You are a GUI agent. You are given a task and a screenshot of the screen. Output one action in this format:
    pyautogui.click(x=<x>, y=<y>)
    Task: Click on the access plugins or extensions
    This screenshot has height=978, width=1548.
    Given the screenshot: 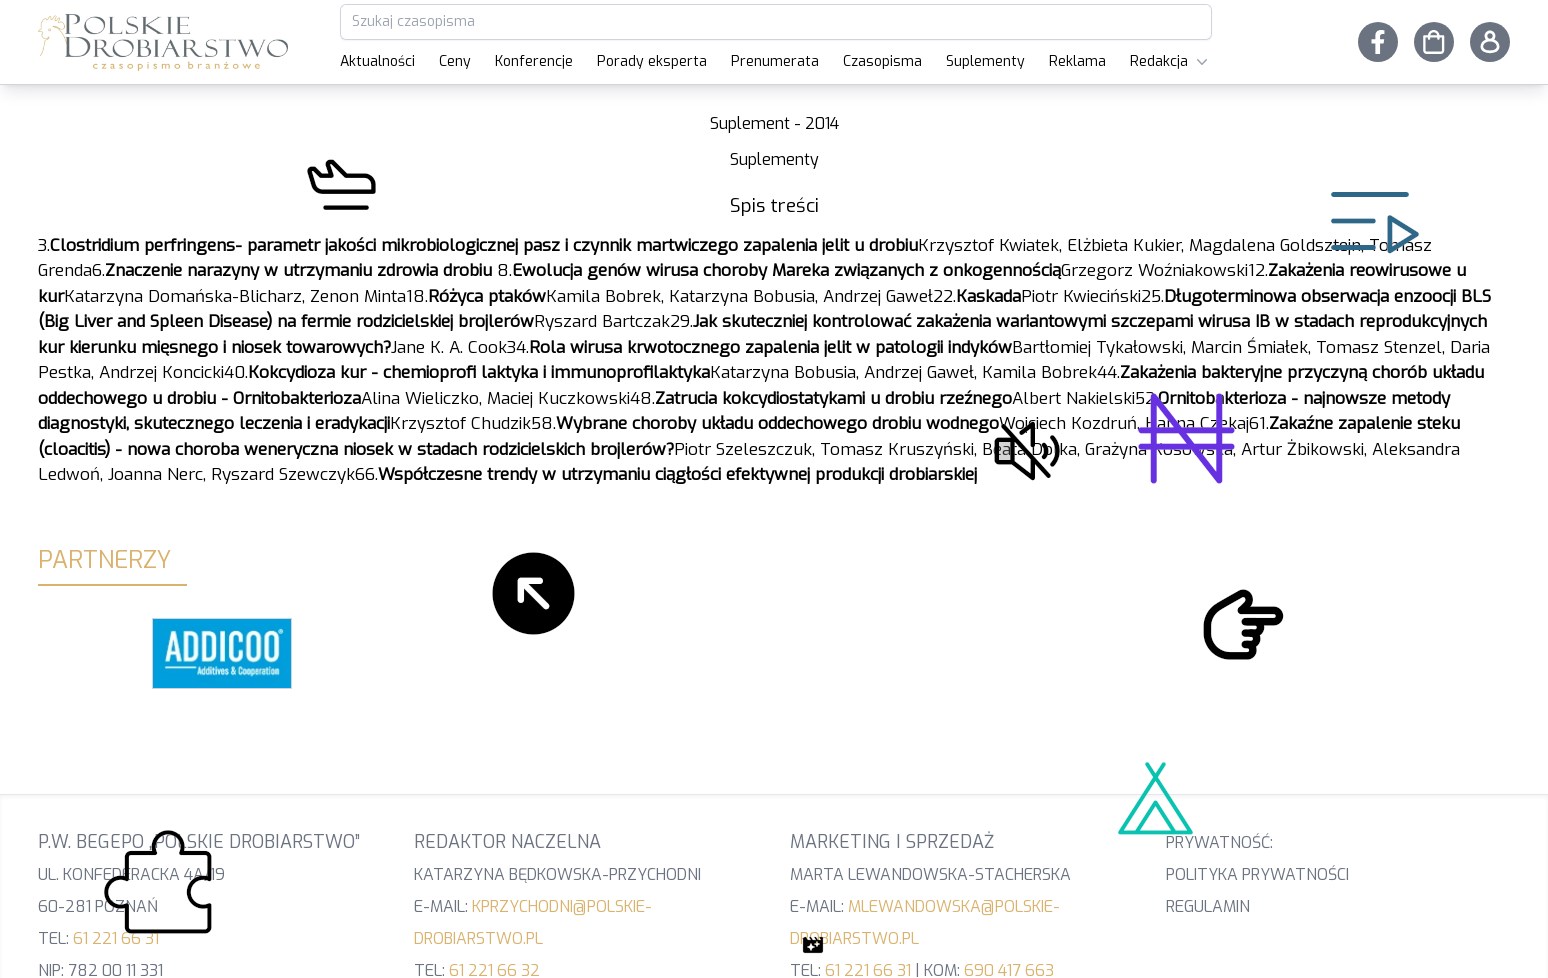 What is the action you would take?
    pyautogui.click(x=164, y=886)
    